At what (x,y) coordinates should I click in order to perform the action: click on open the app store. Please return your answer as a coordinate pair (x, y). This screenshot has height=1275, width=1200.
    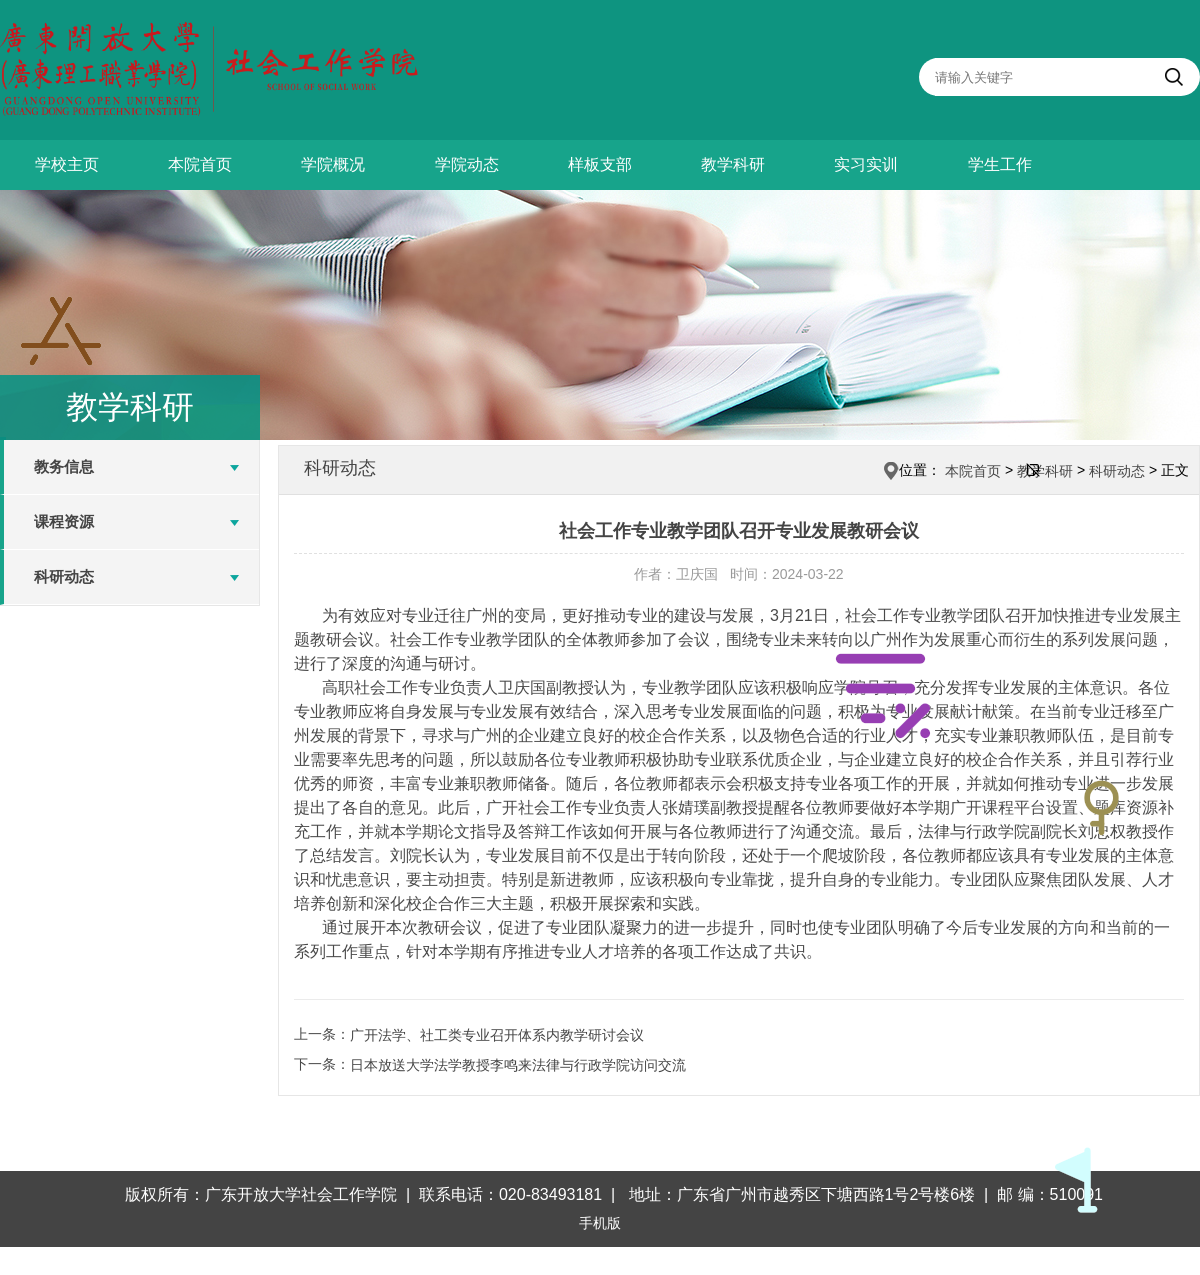
    Looking at the image, I should click on (61, 334).